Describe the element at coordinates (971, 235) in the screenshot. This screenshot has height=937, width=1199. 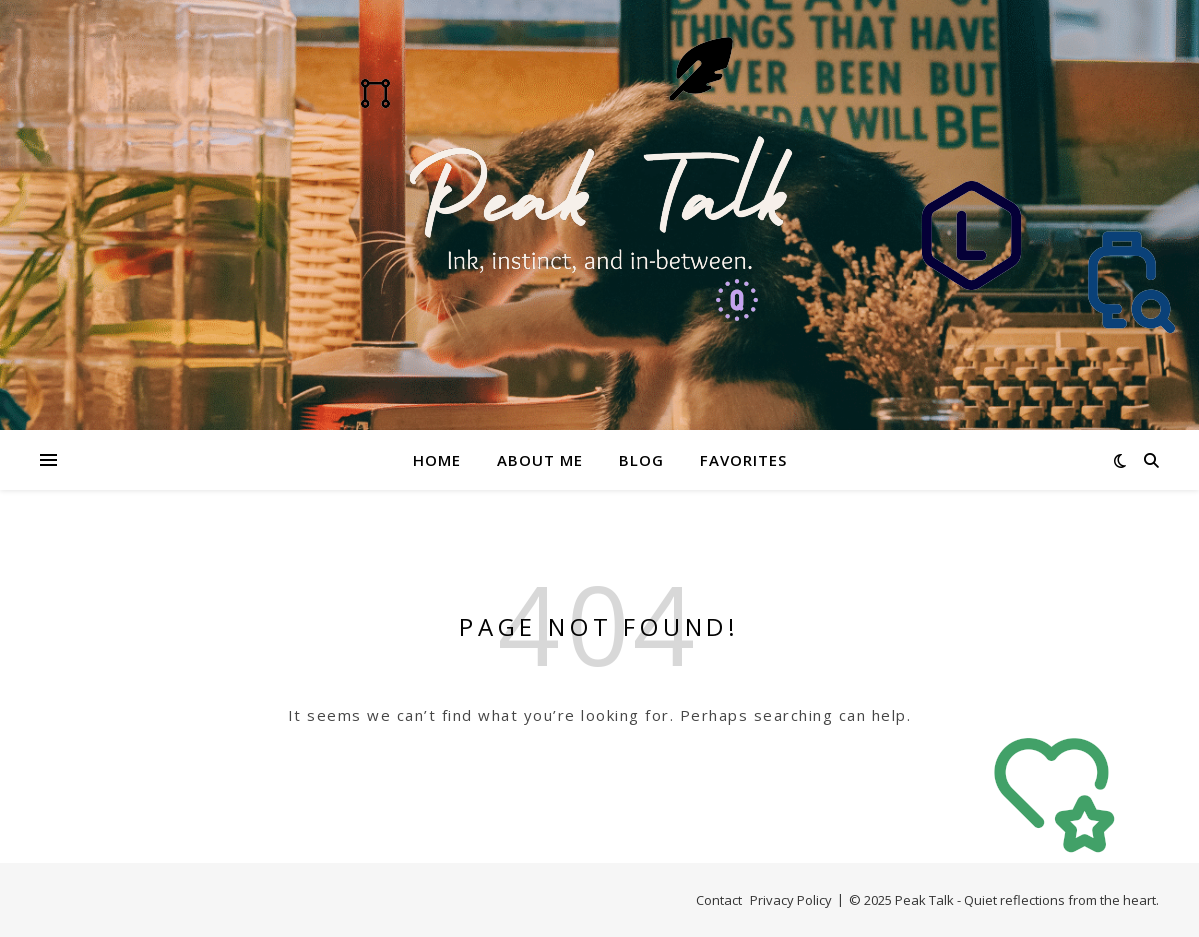
I see `indicates a "large" size option` at that location.